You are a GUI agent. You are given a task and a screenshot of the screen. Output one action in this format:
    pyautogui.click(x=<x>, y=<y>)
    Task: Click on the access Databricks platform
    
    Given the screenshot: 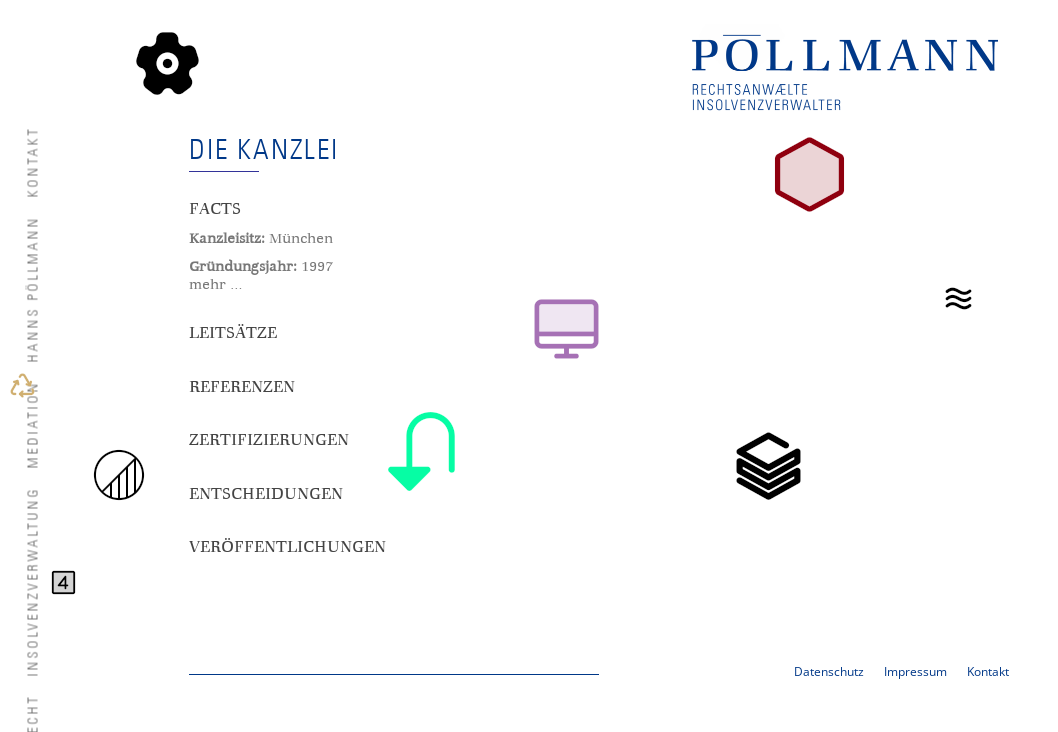 What is the action you would take?
    pyautogui.click(x=768, y=464)
    